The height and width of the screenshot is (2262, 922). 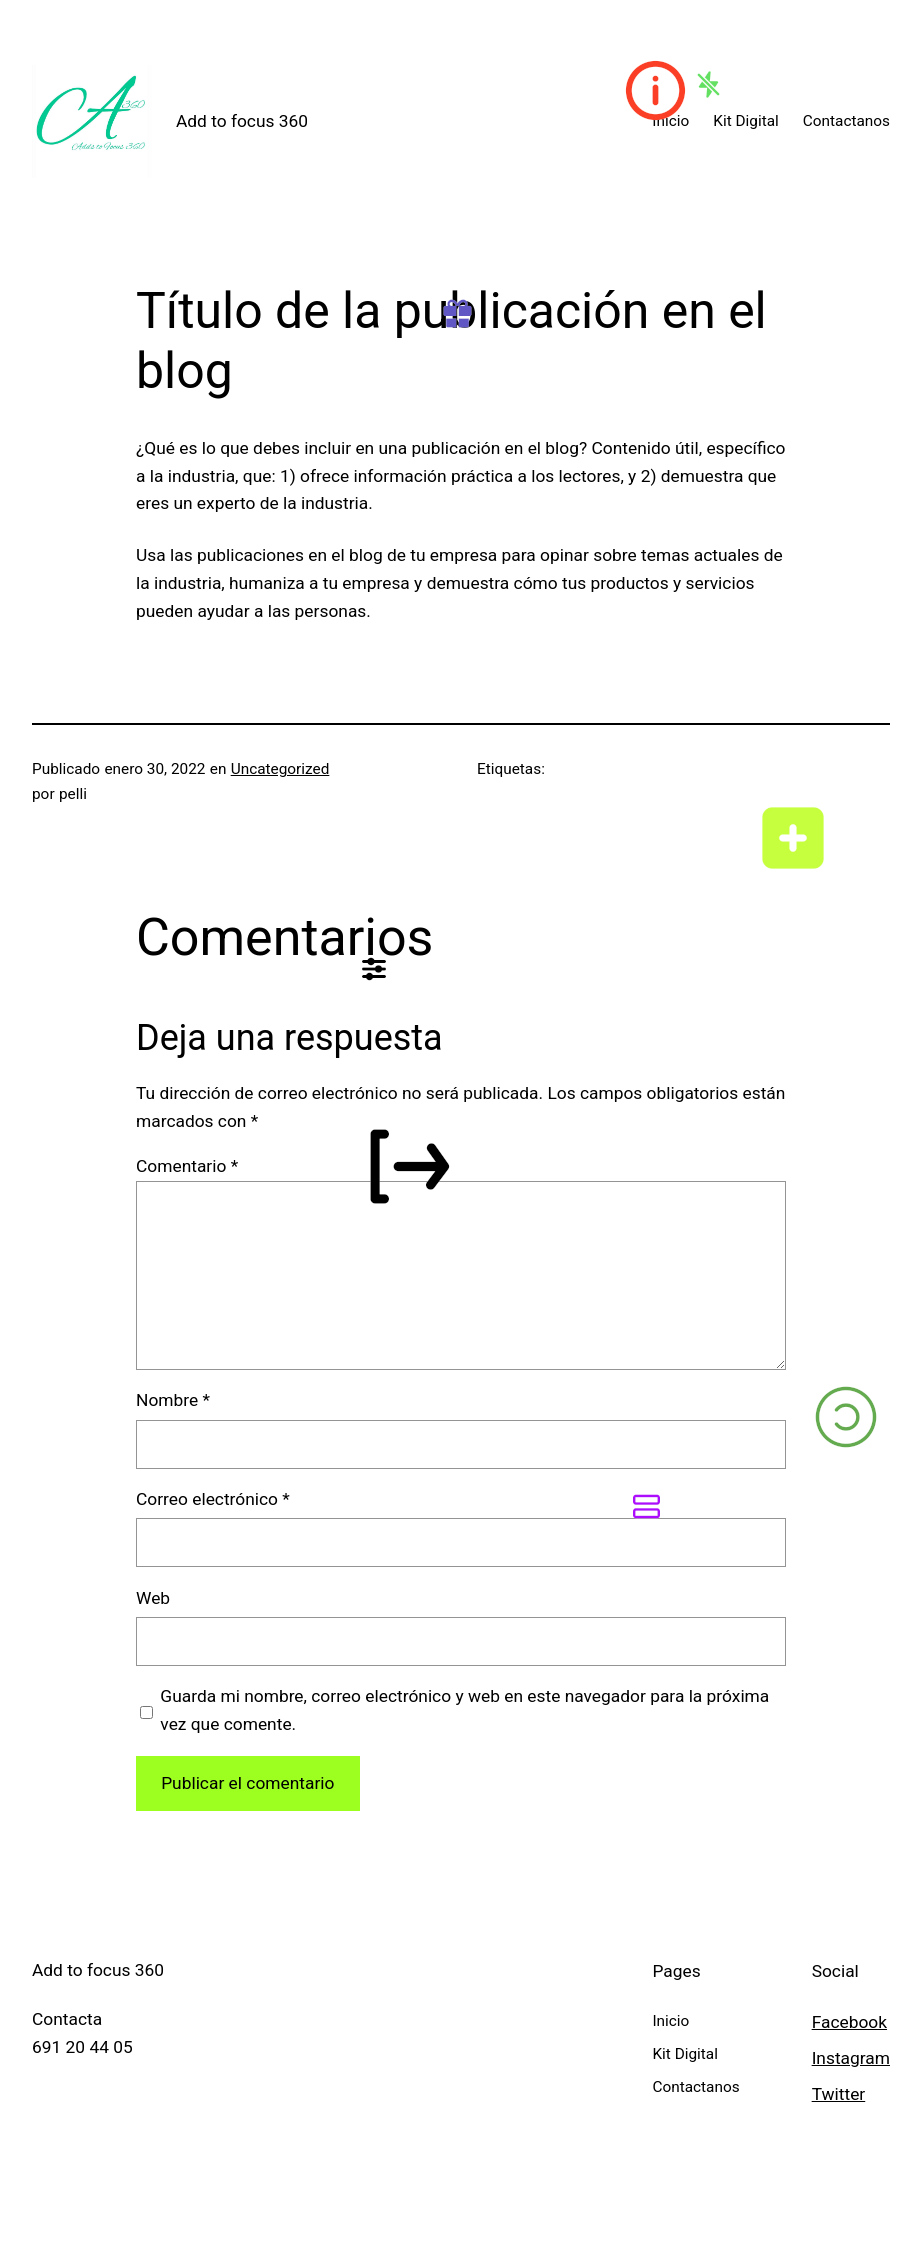 I want to click on add a new item, so click(x=793, y=838).